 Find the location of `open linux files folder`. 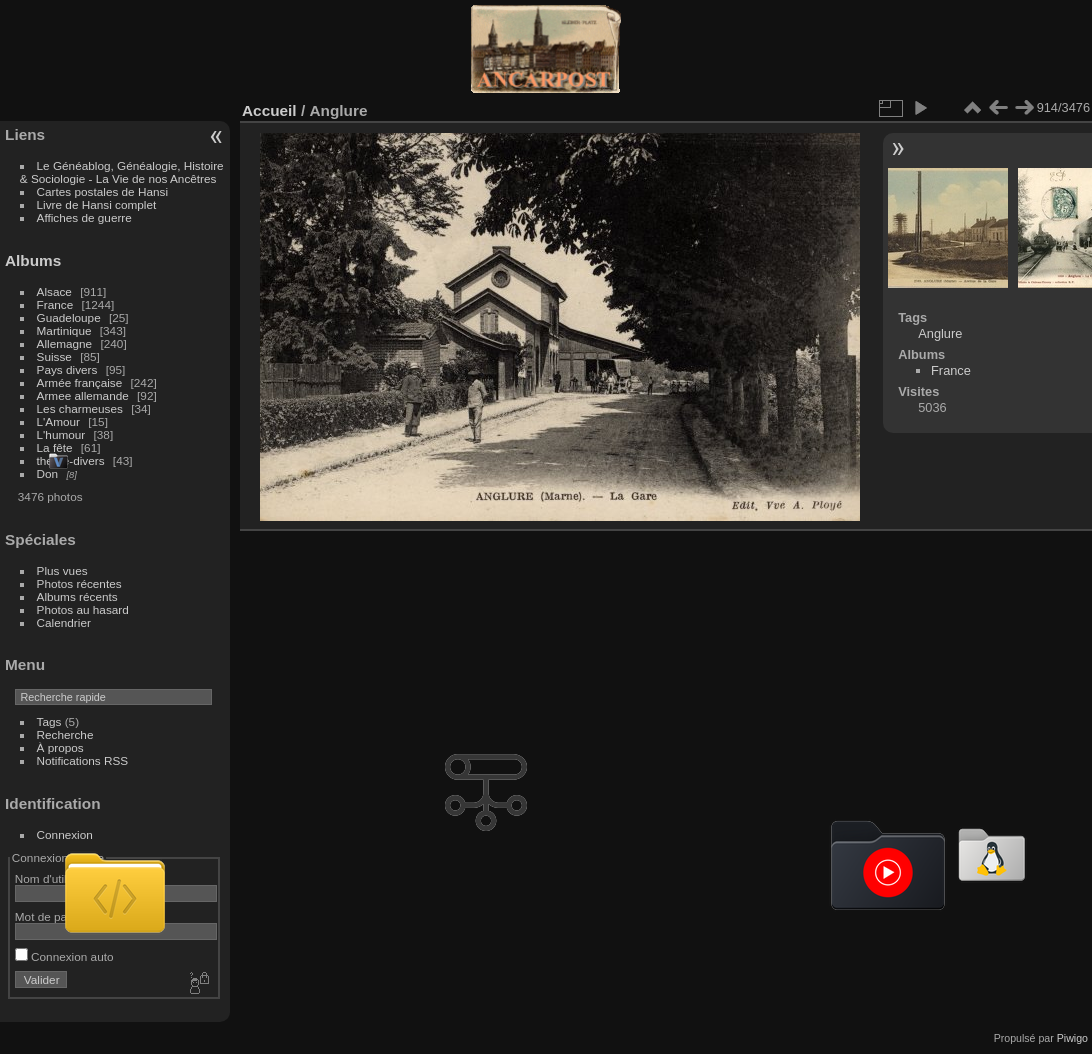

open linux files folder is located at coordinates (991, 856).